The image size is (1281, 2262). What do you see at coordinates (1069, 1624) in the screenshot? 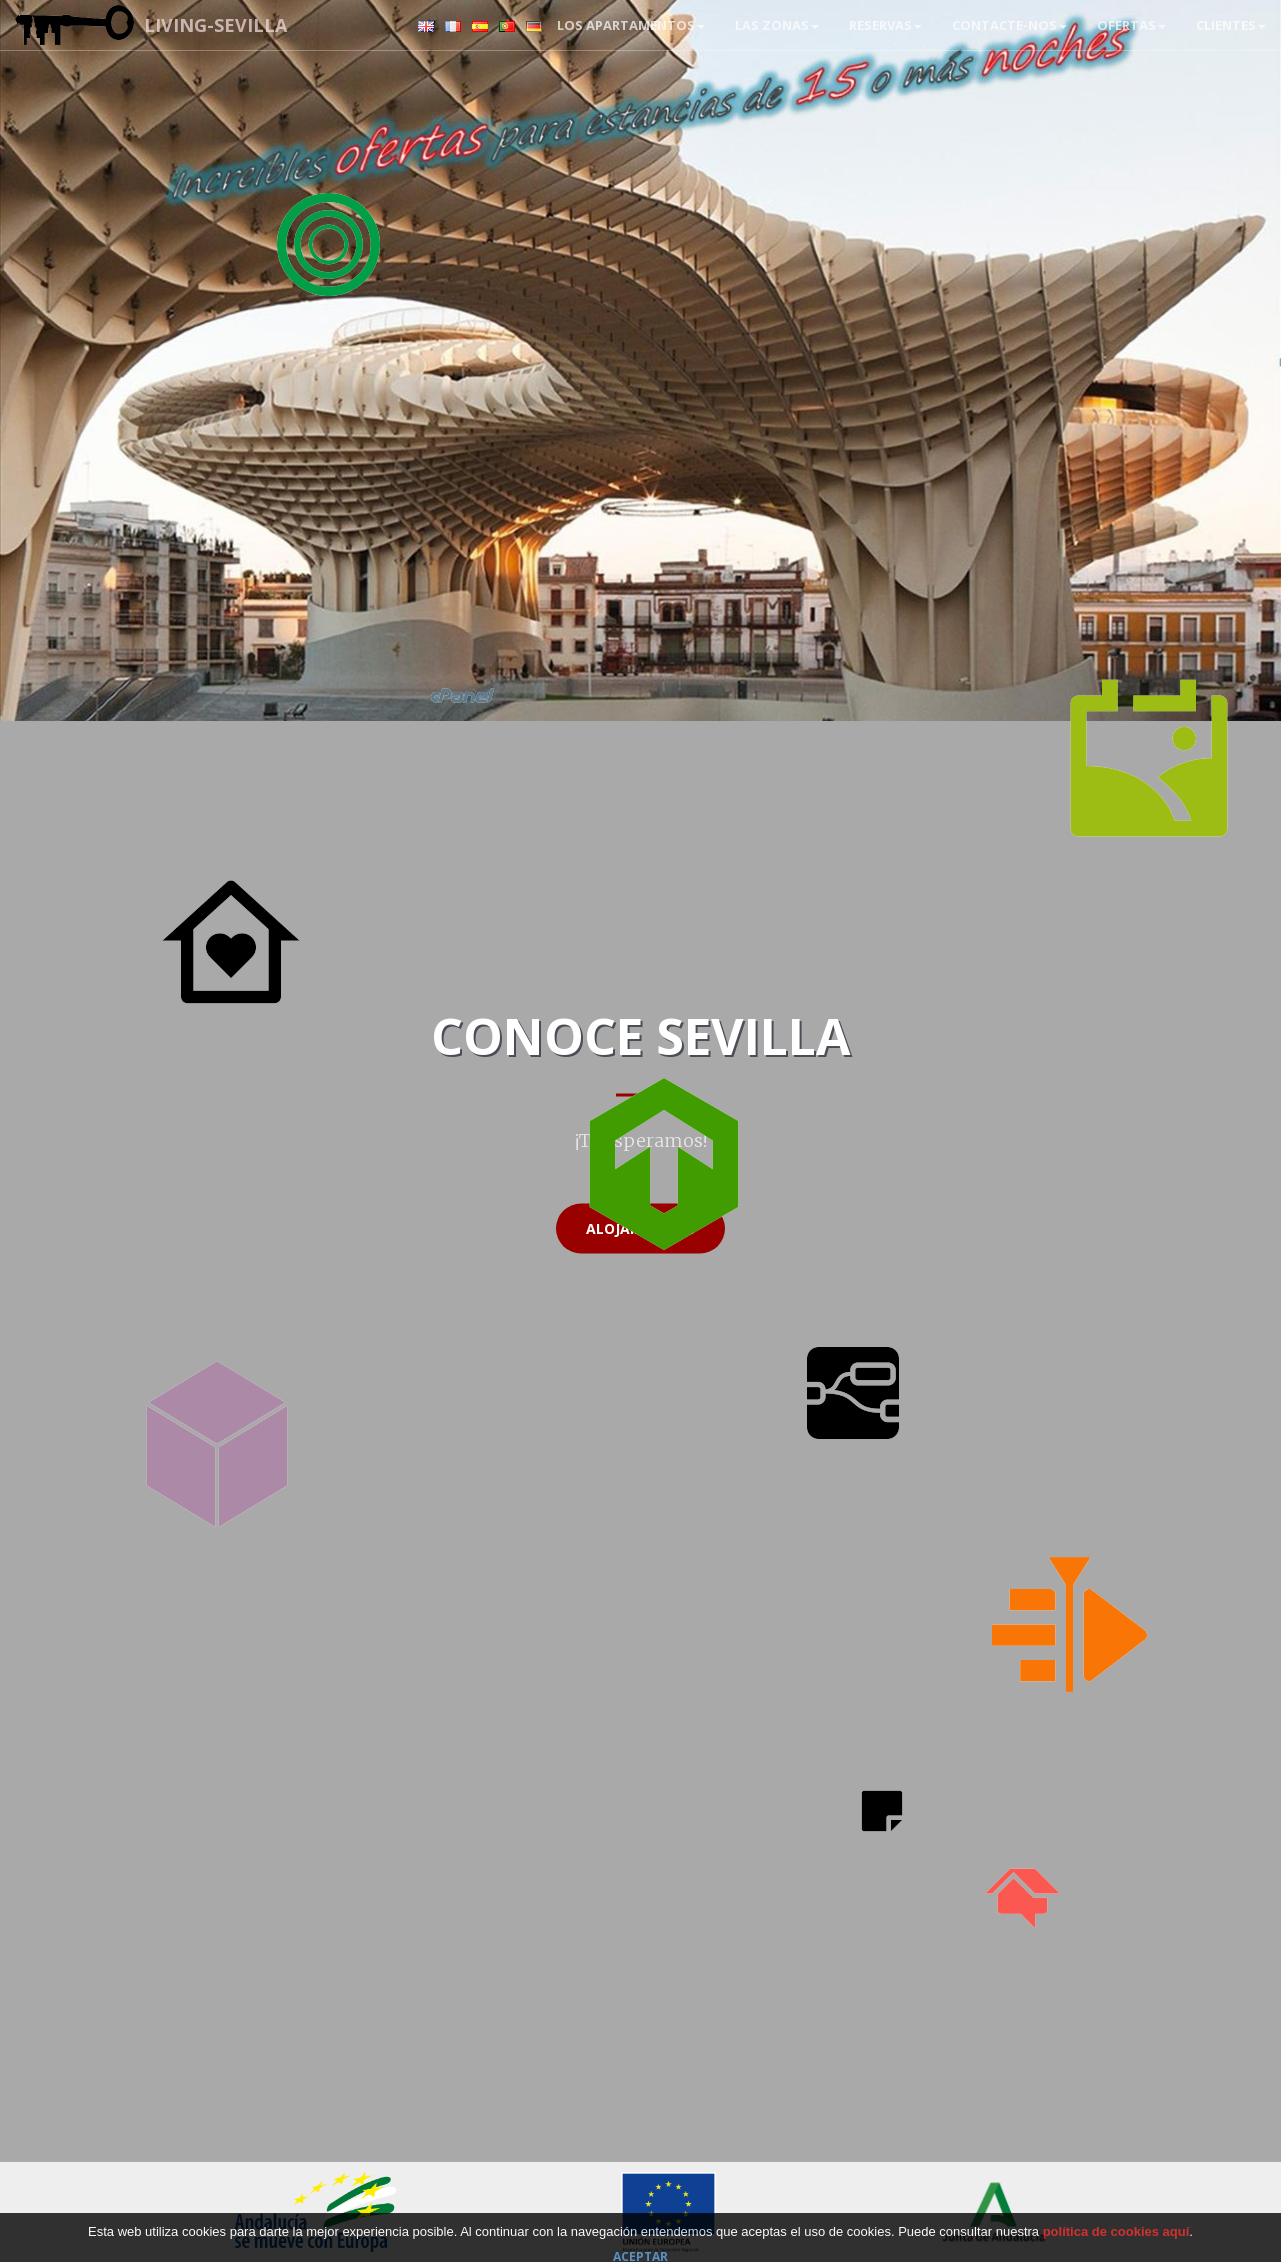
I see `open kdenlive video editor` at bounding box center [1069, 1624].